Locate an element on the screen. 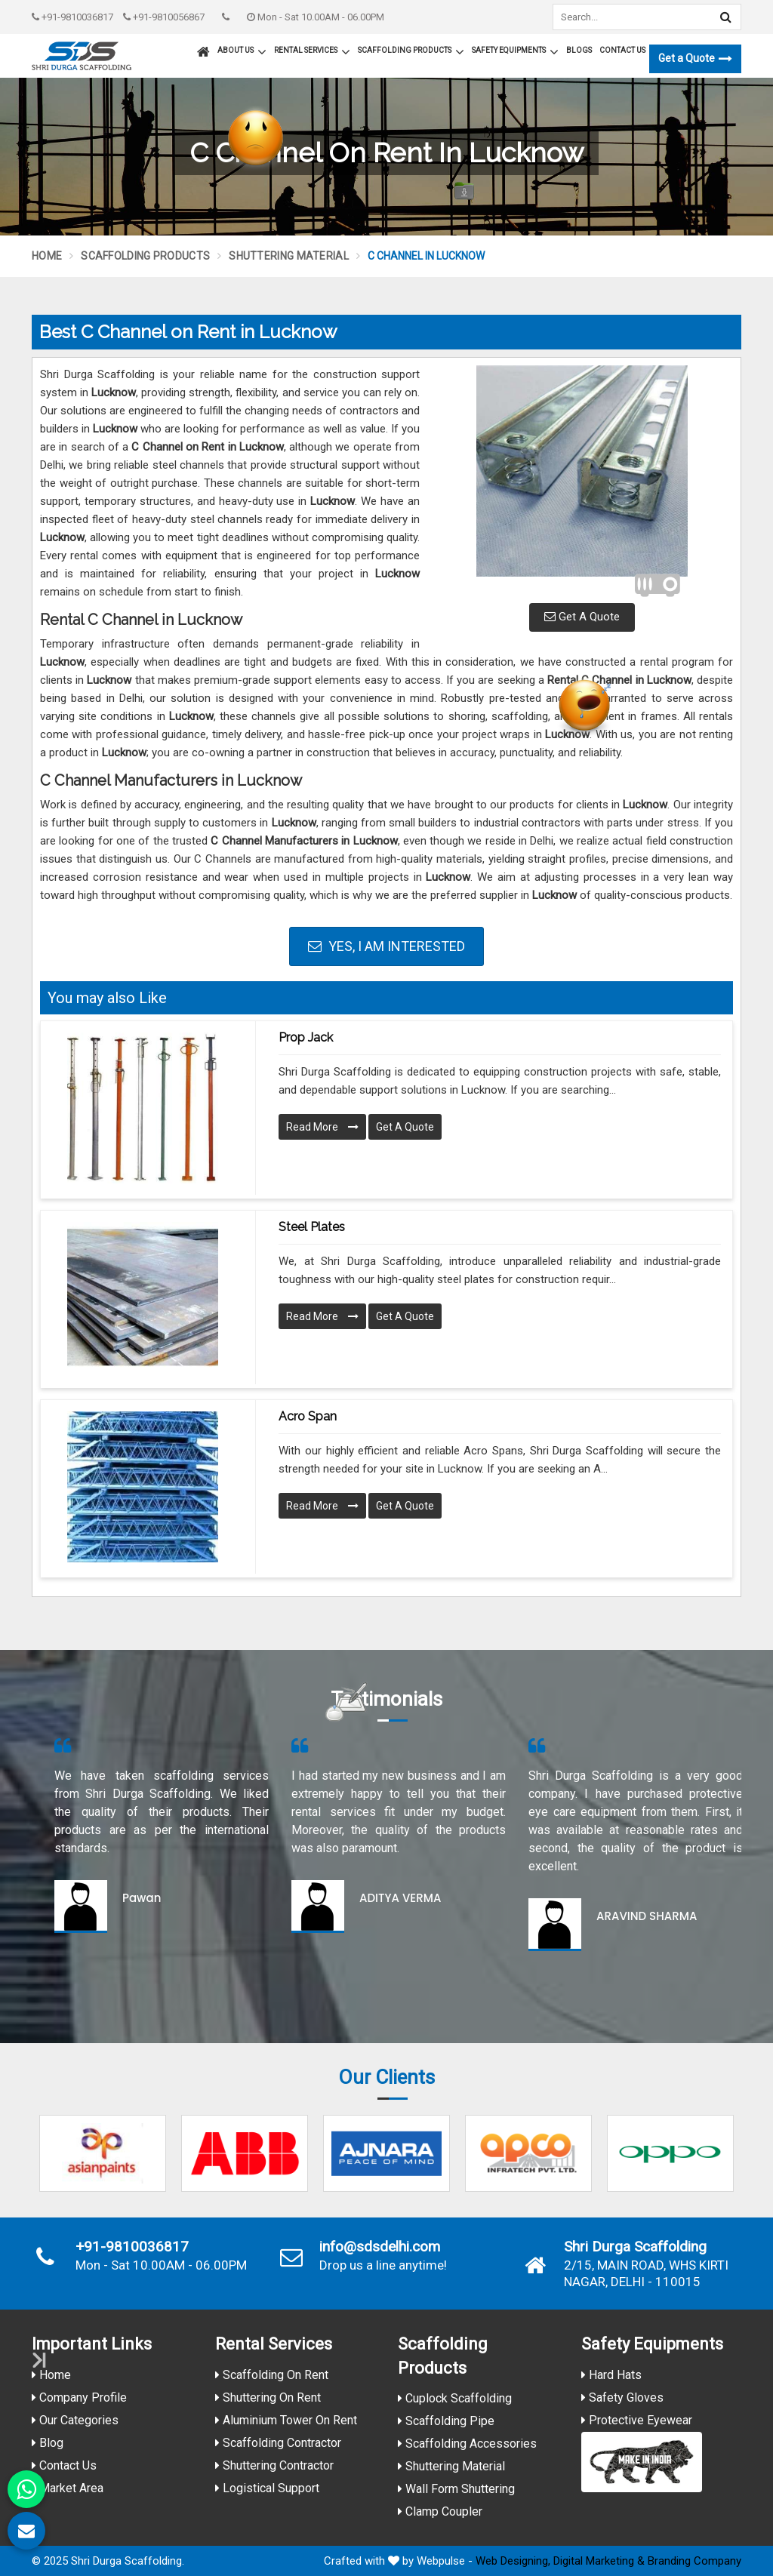 The width and height of the screenshot is (773, 2576). connect to an external projector is located at coordinates (658, 583).